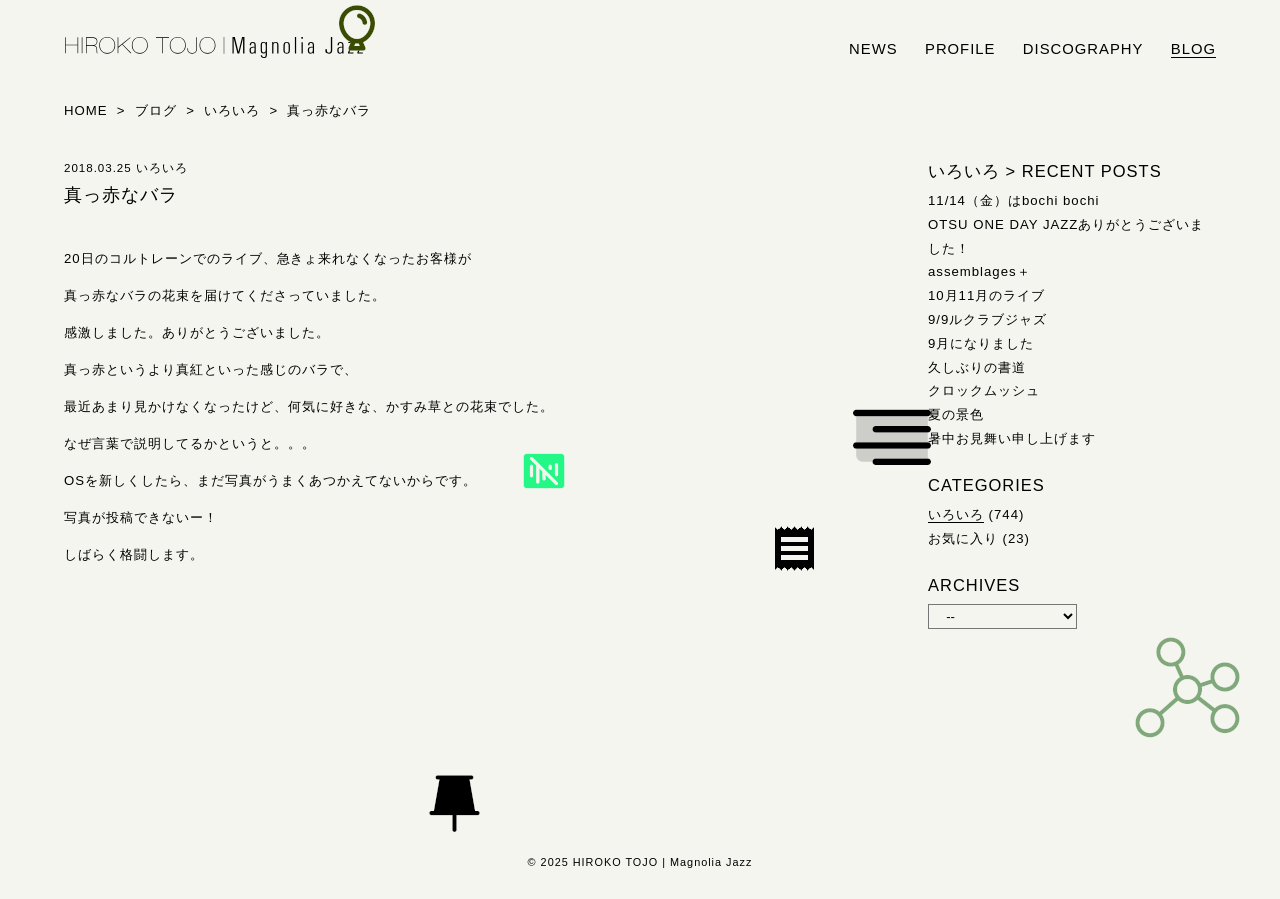 The image size is (1280, 899). I want to click on view network connections or relationships, so click(1187, 689).